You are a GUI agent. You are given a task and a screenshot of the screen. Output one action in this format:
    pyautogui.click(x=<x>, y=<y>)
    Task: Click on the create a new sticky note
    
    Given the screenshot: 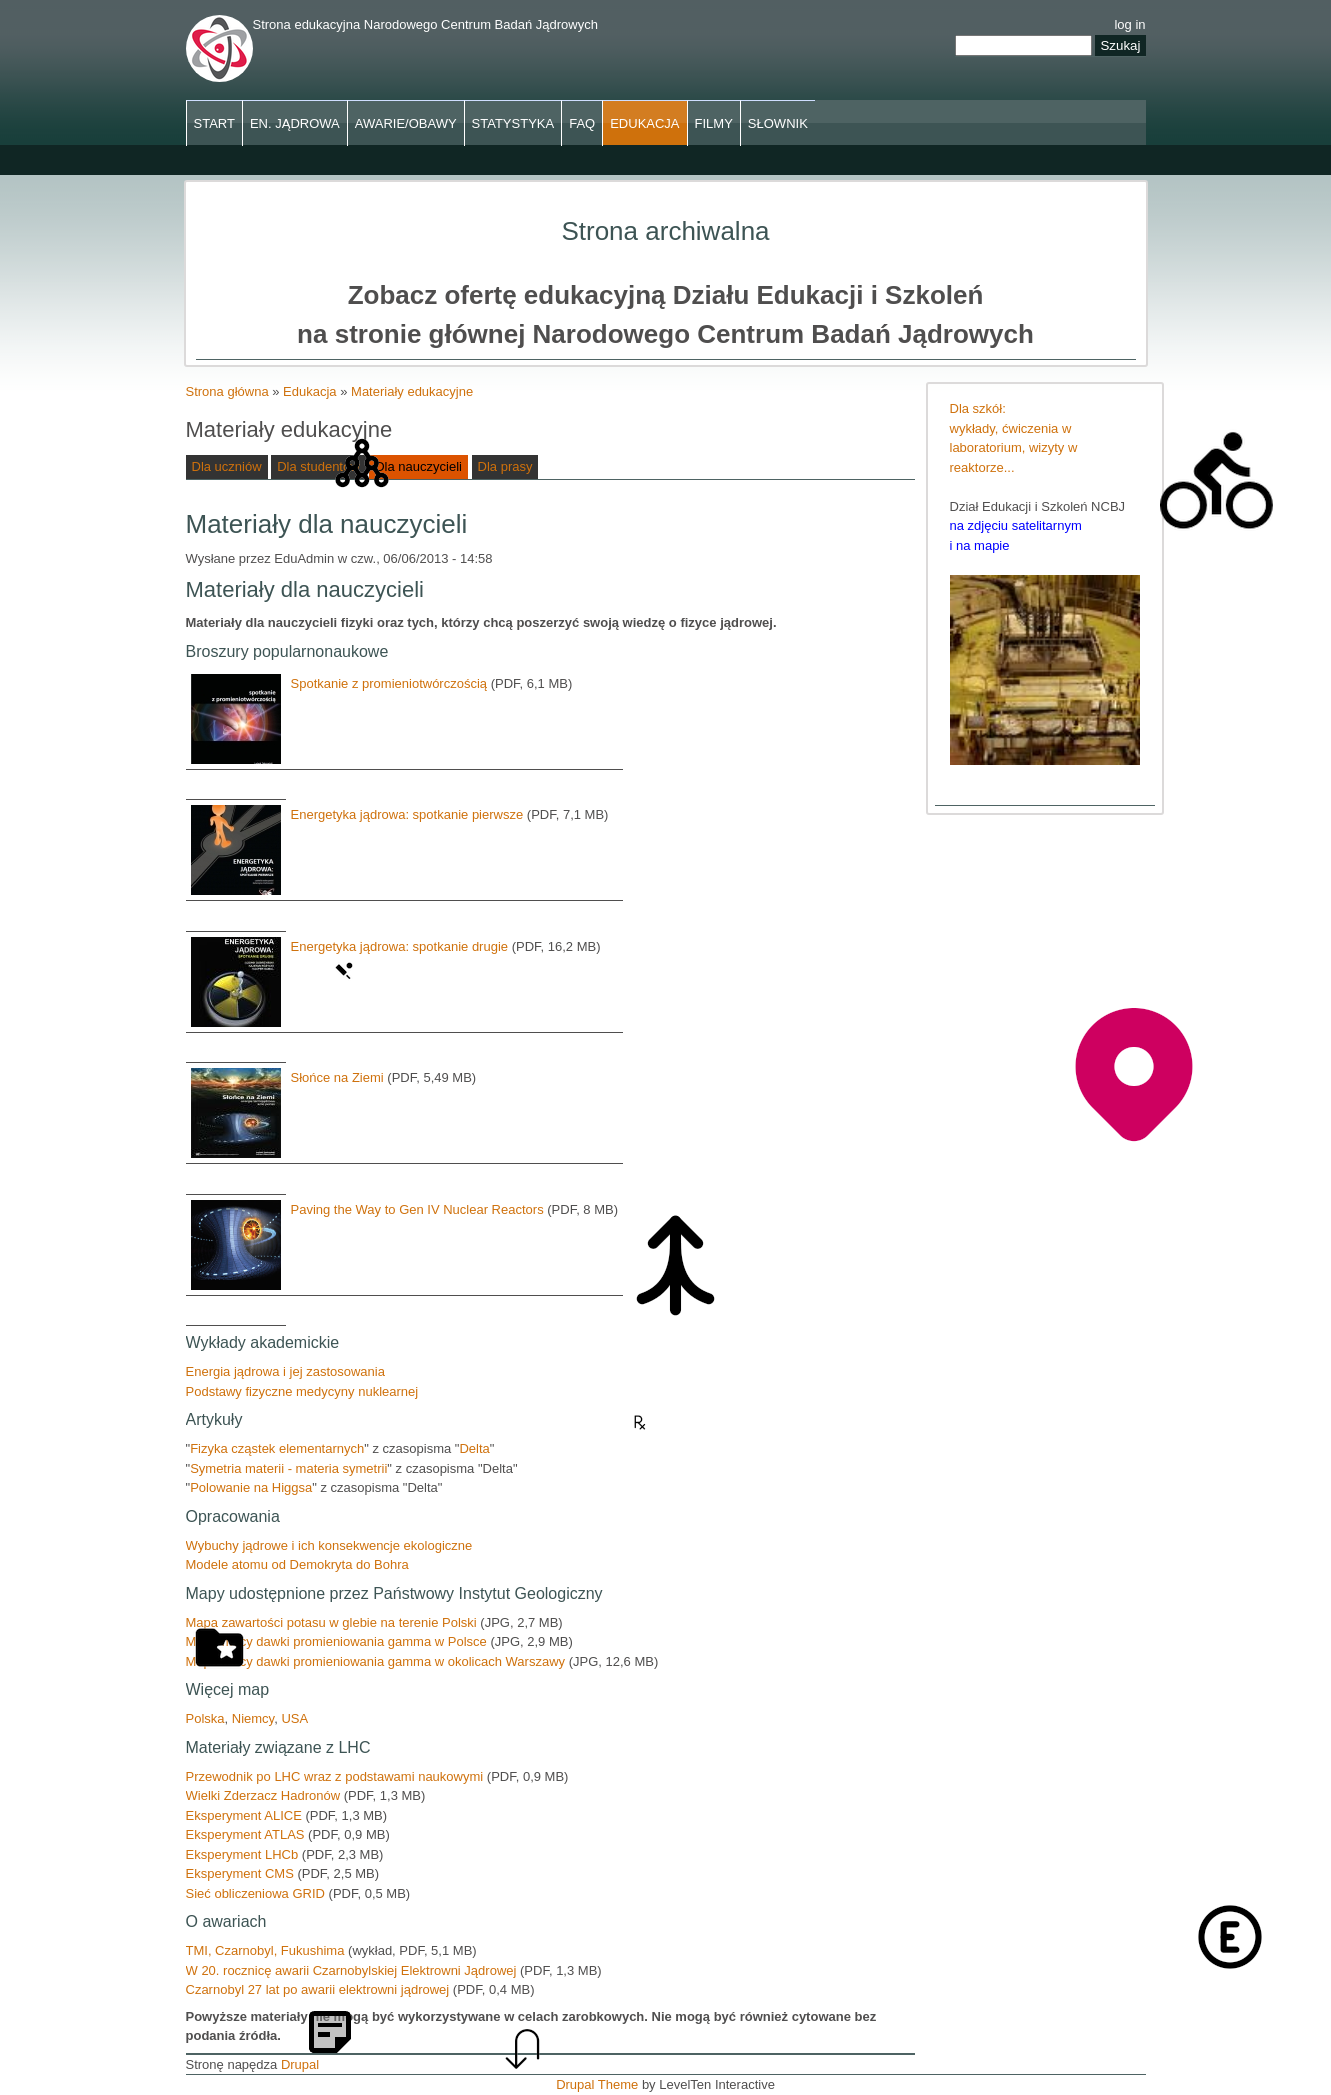 What is the action you would take?
    pyautogui.click(x=330, y=2032)
    